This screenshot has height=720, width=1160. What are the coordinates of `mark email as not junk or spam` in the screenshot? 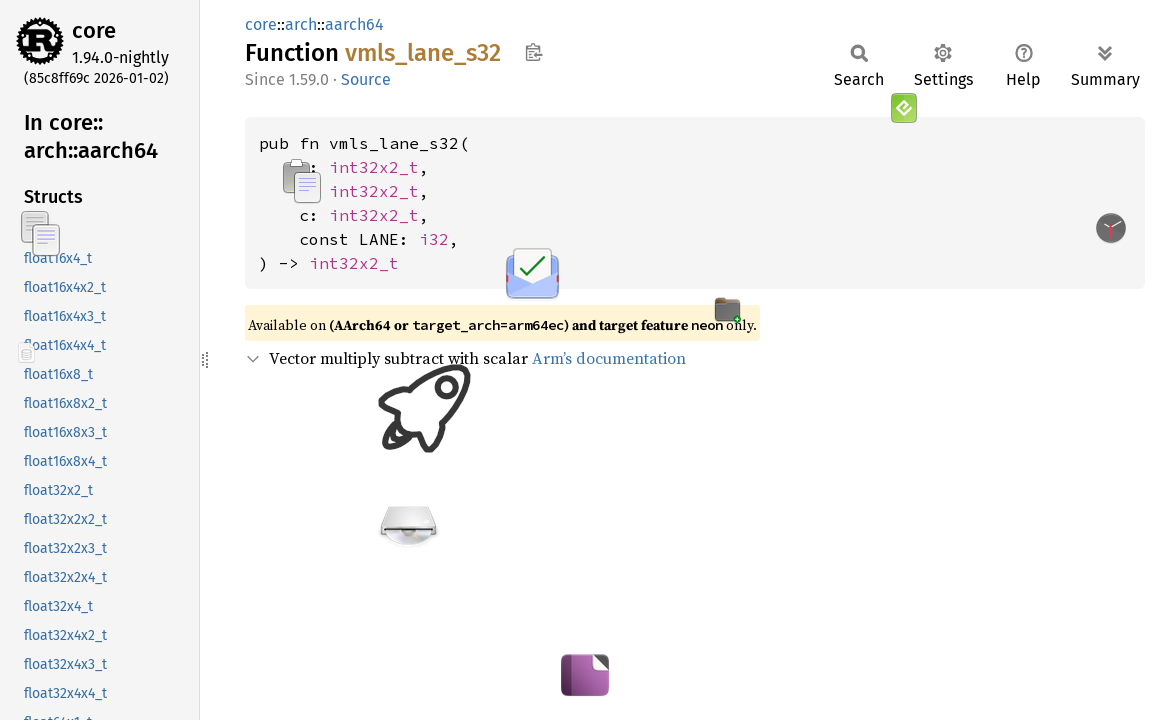 It's located at (532, 274).